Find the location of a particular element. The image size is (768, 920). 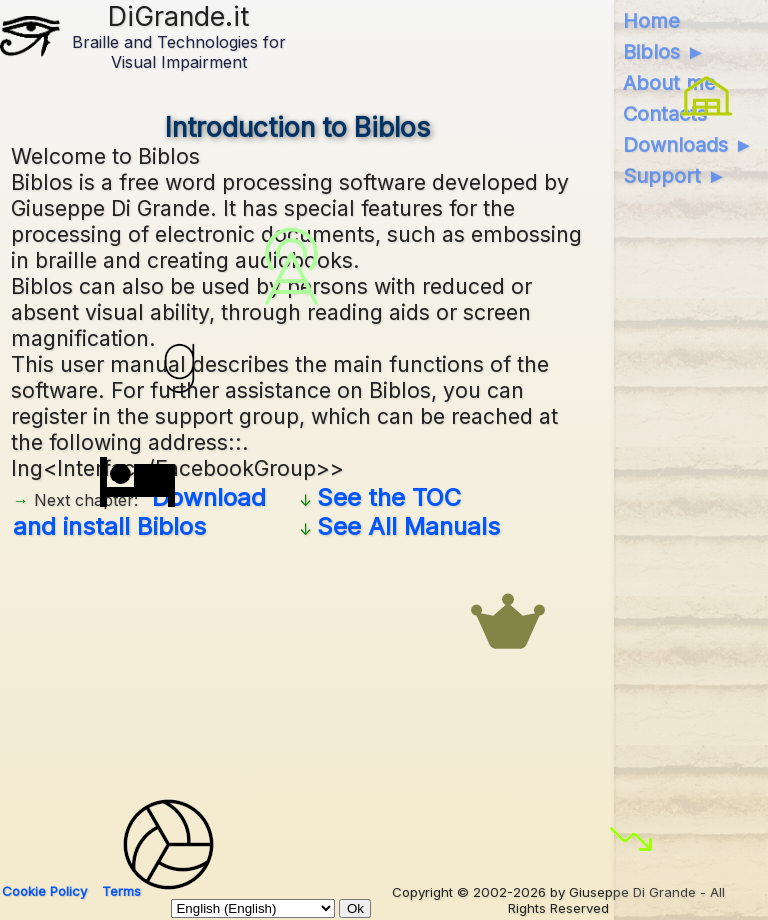

open Goodreads app is located at coordinates (179, 368).